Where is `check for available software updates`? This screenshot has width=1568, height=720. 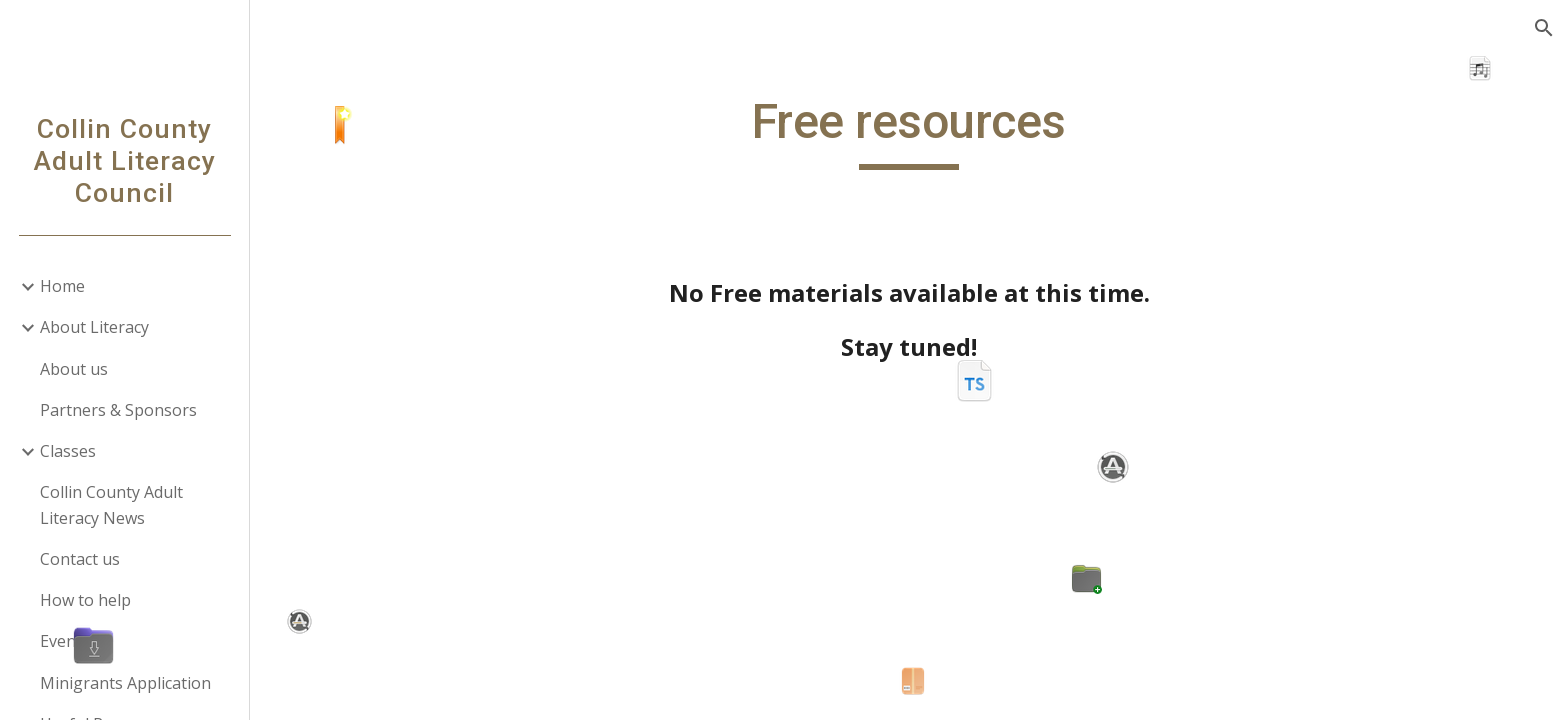
check for available software updates is located at coordinates (299, 621).